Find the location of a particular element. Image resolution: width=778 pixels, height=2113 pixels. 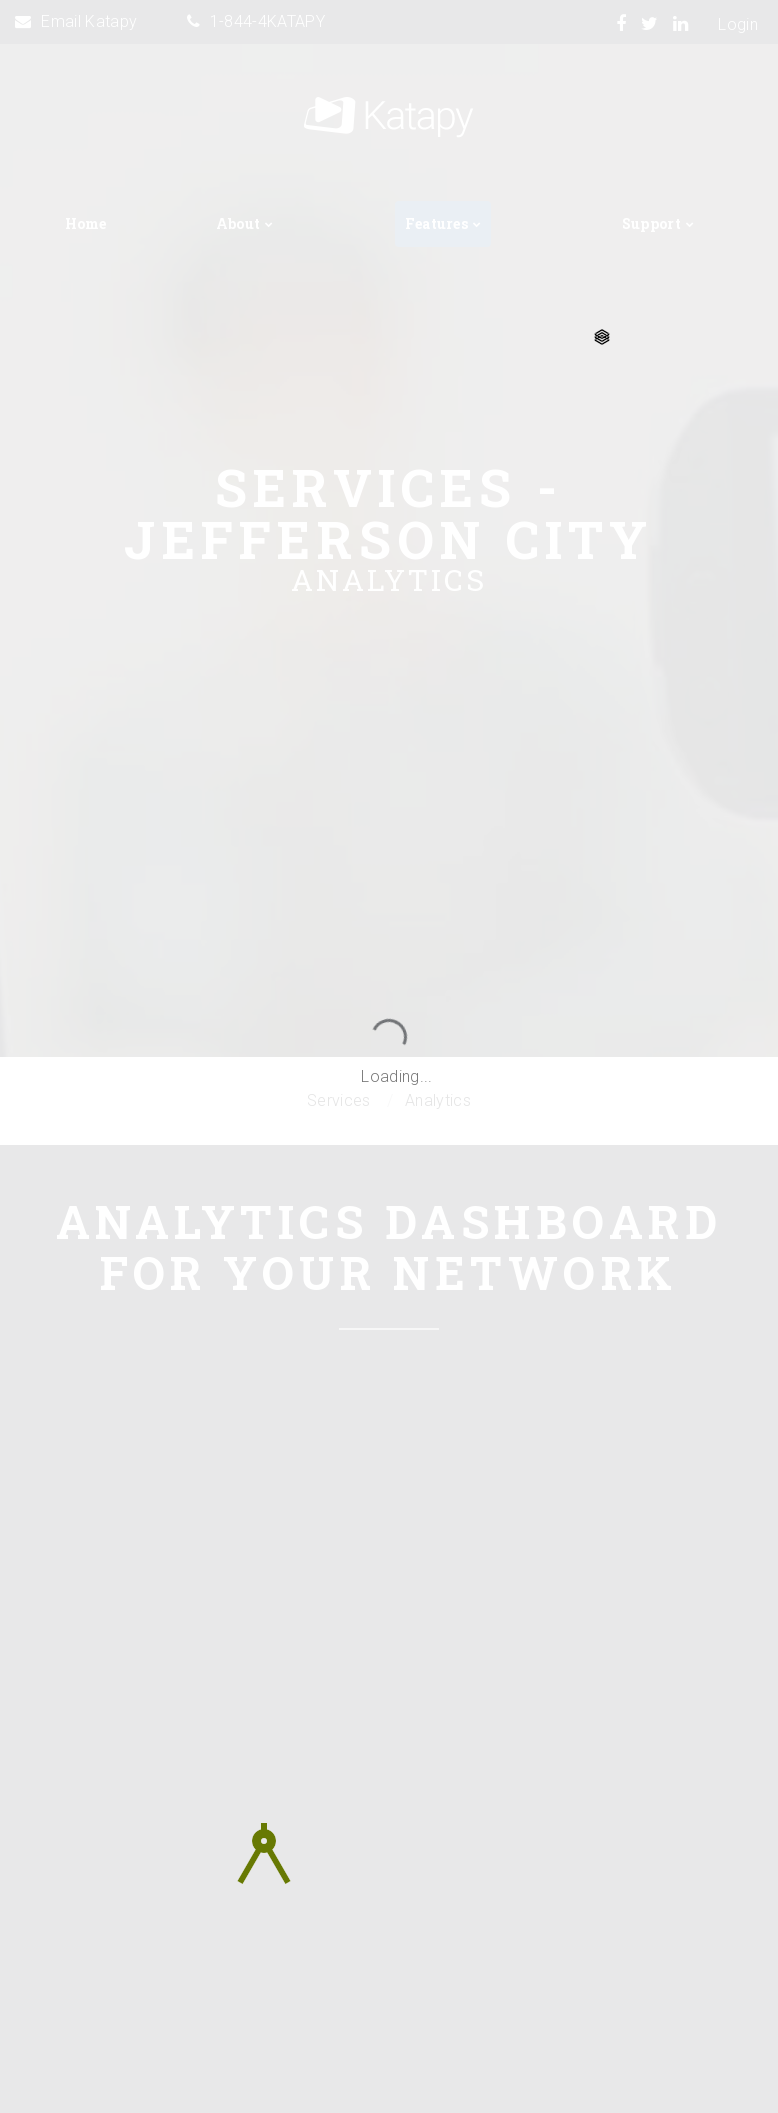

access drawing or design tools is located at coordinates (264, 1853).